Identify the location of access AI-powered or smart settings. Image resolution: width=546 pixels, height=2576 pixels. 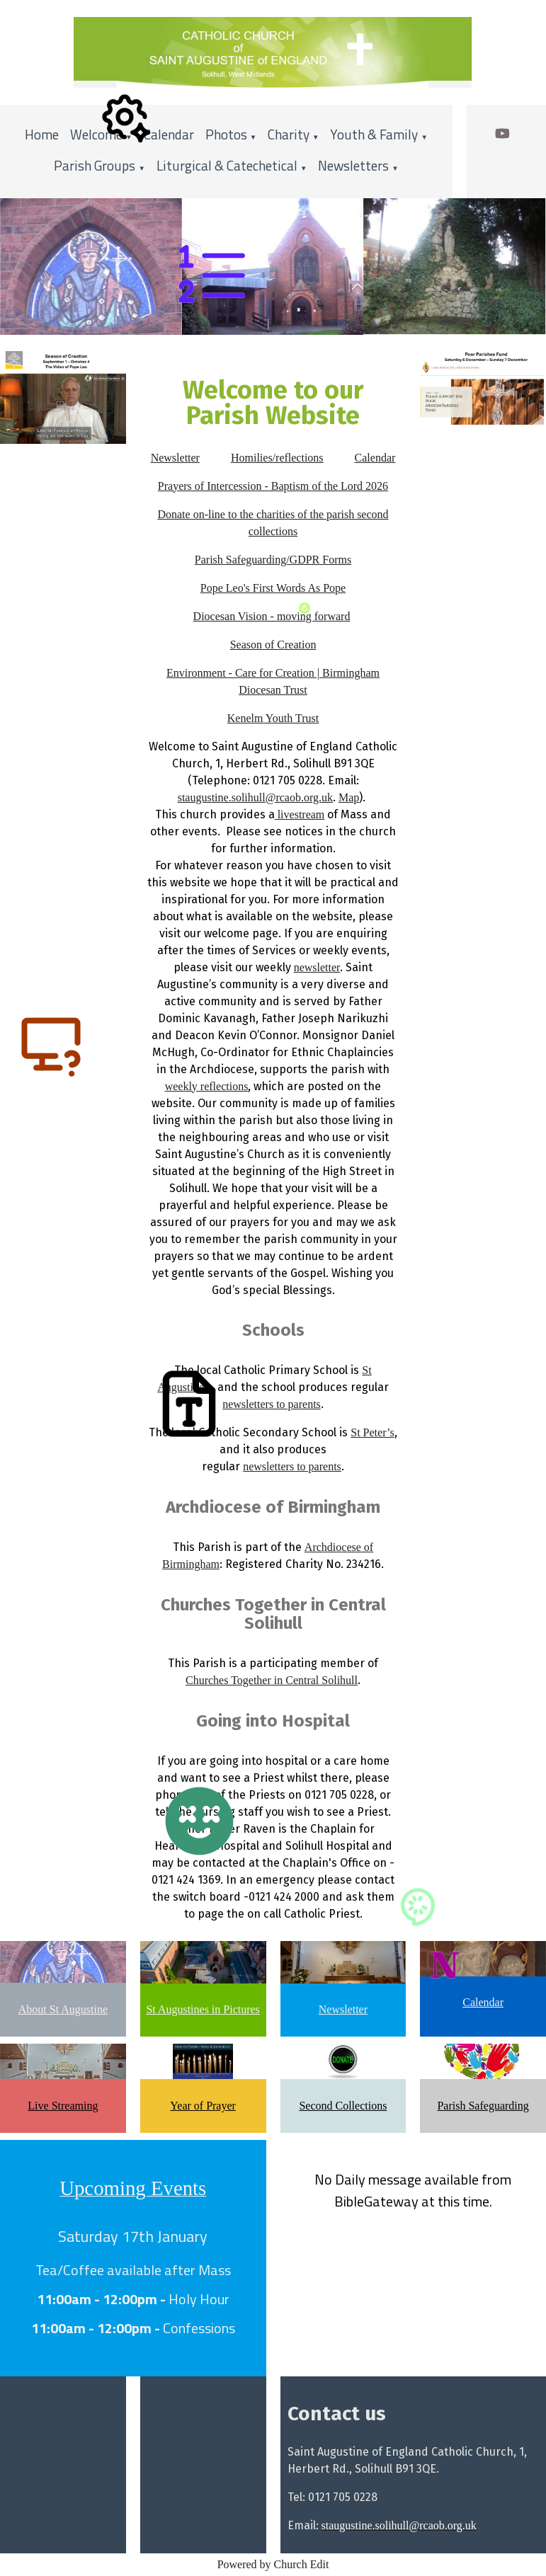
(125, 117).